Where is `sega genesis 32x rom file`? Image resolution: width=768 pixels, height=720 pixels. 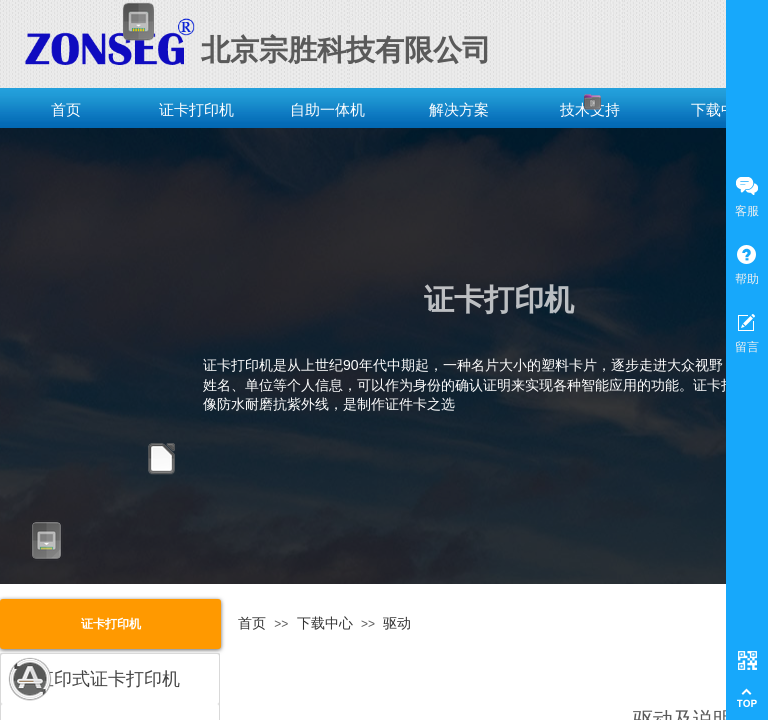
sega genesis 32x rom file is located at coordinates (138, 21).